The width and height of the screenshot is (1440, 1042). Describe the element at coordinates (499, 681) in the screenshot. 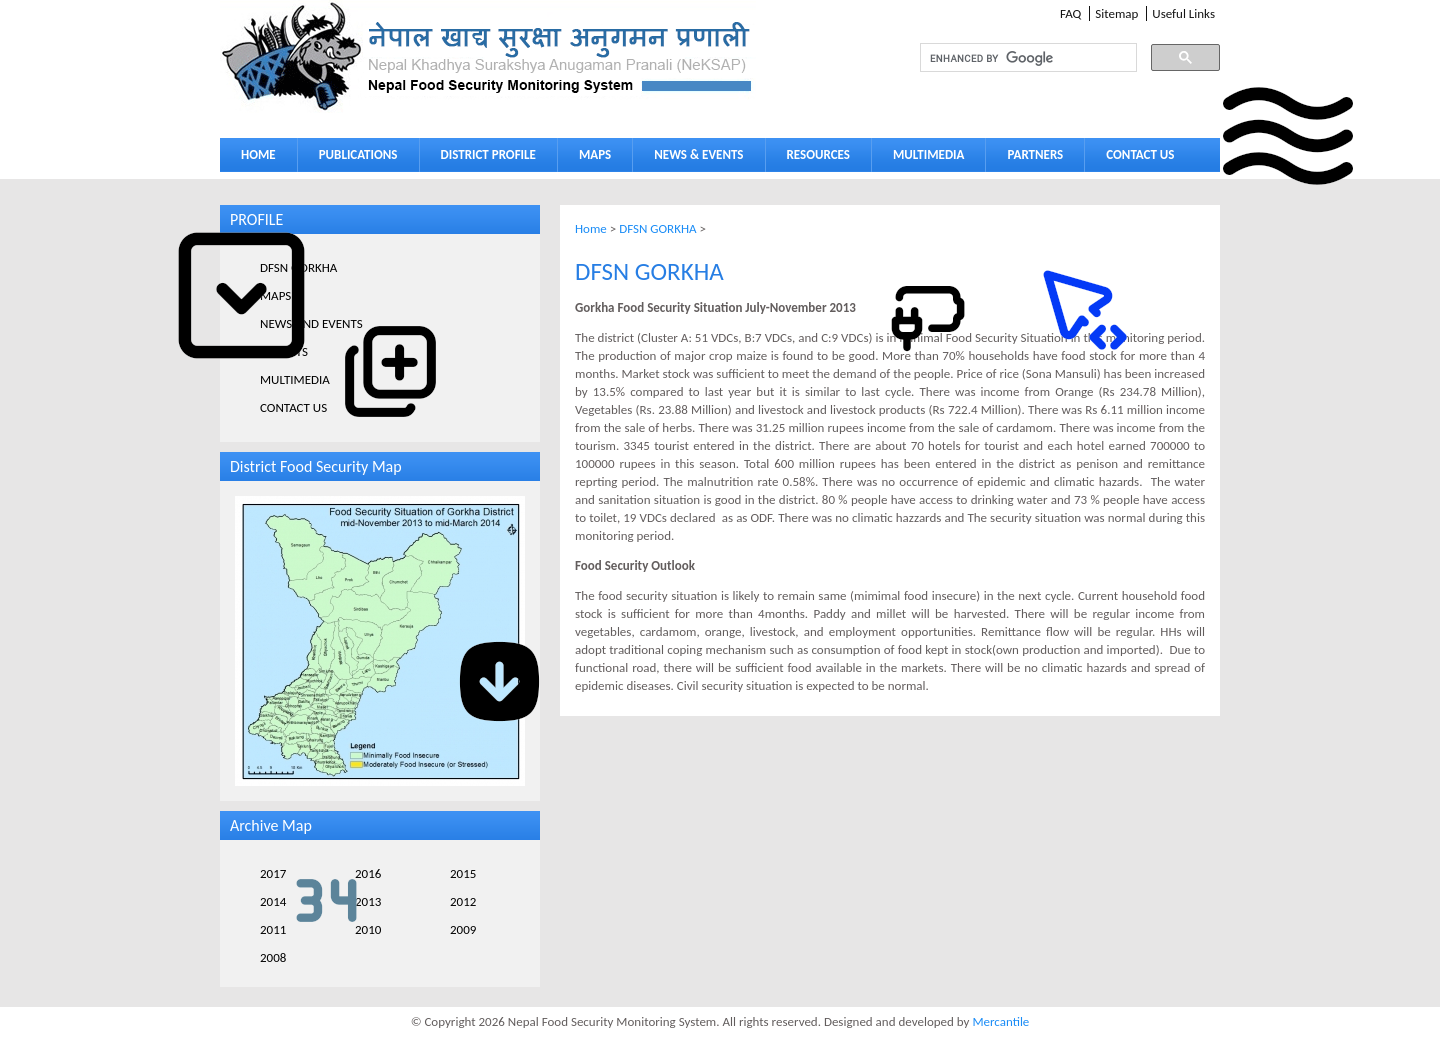

I see `download file or content` at that location.